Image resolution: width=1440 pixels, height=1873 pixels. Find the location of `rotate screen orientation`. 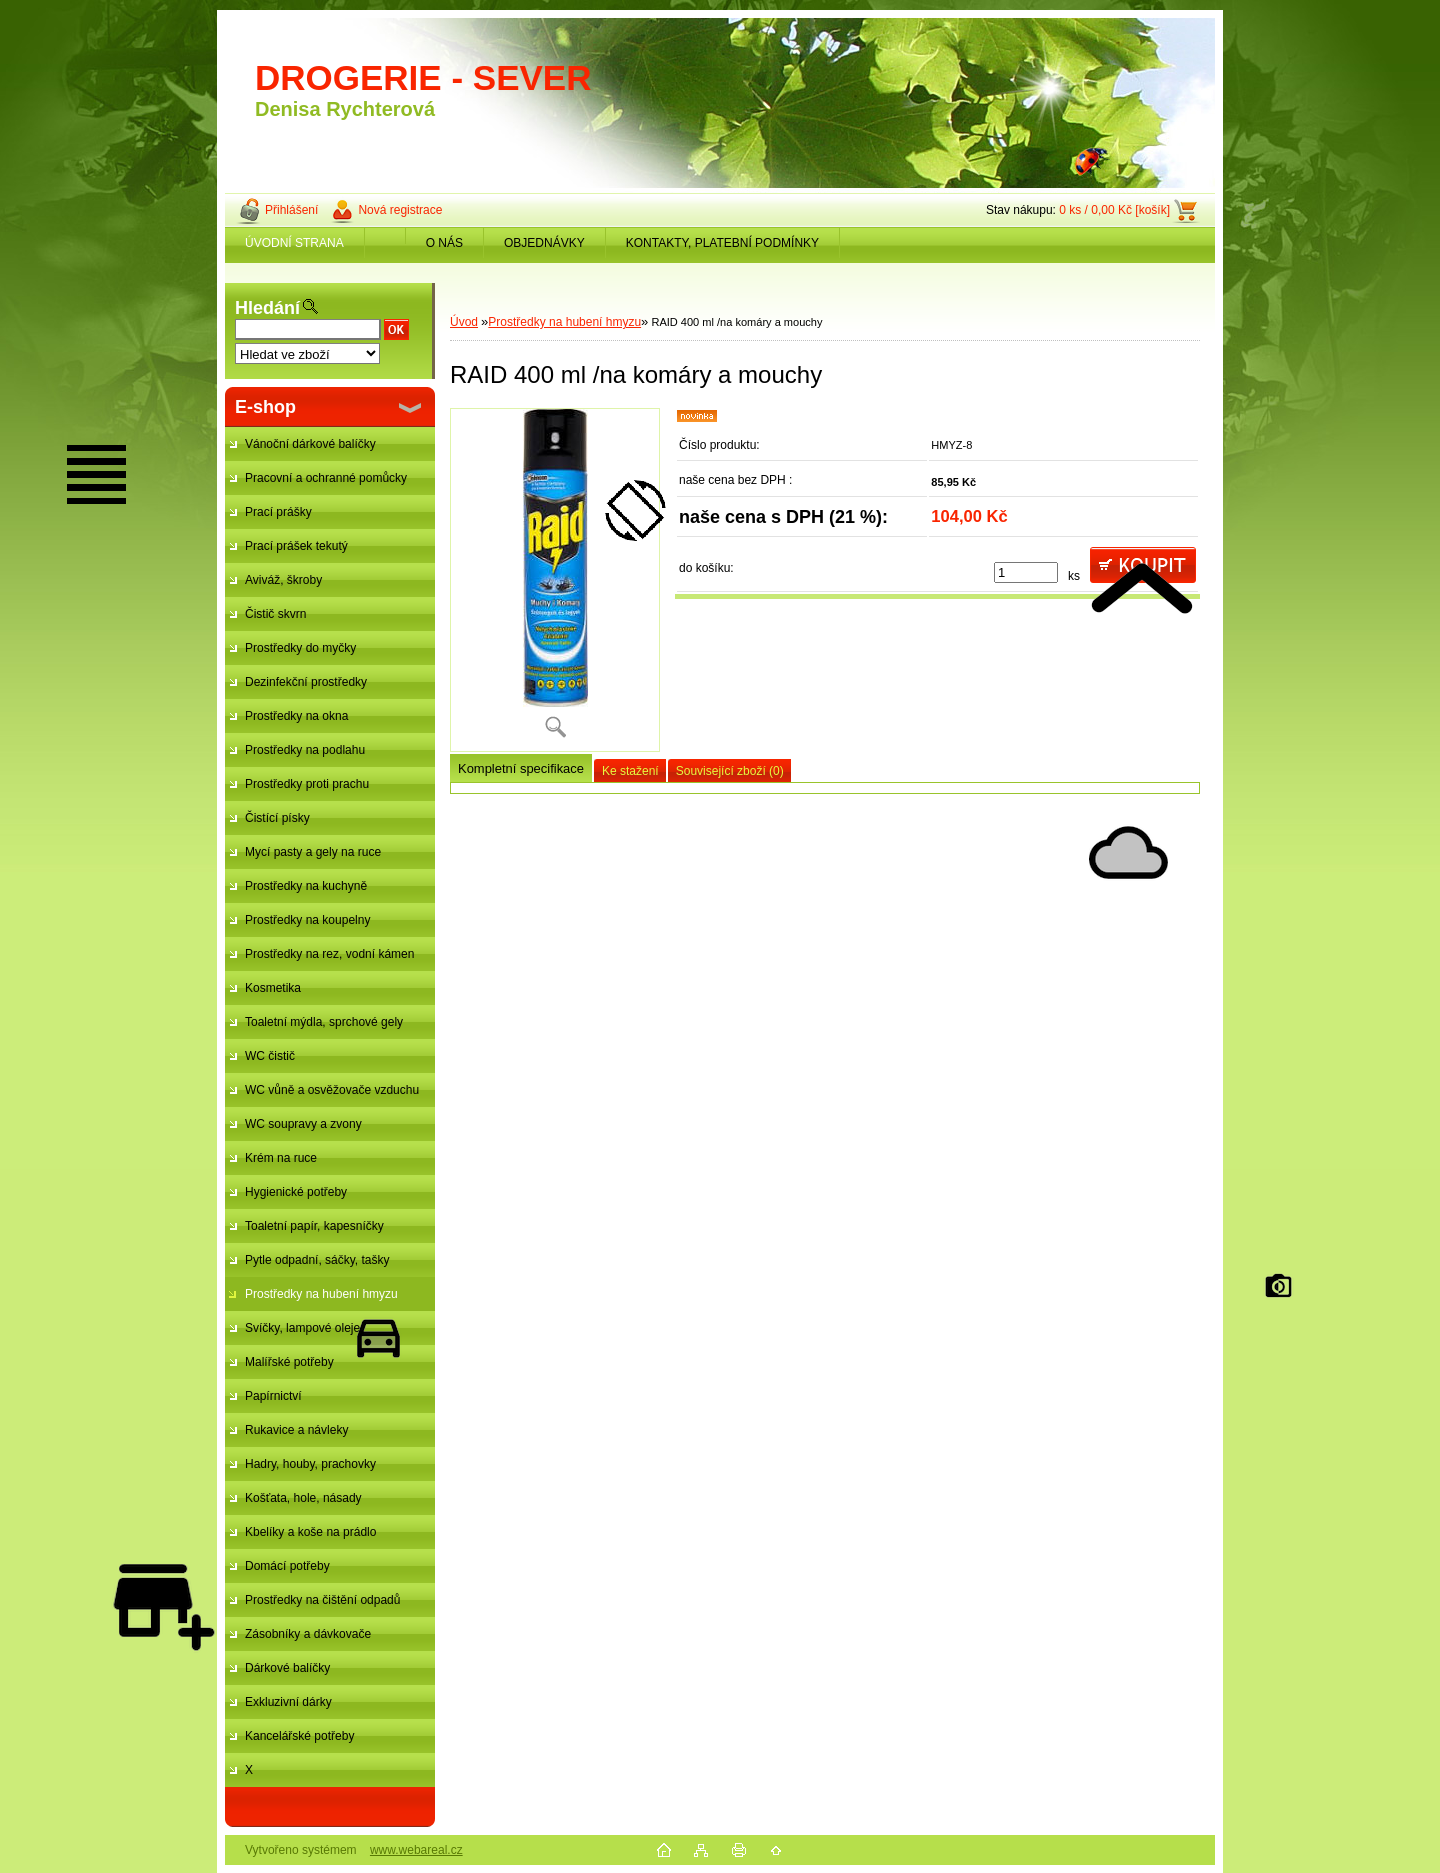

rotate screen orientation is located at coordinates (635, 510).